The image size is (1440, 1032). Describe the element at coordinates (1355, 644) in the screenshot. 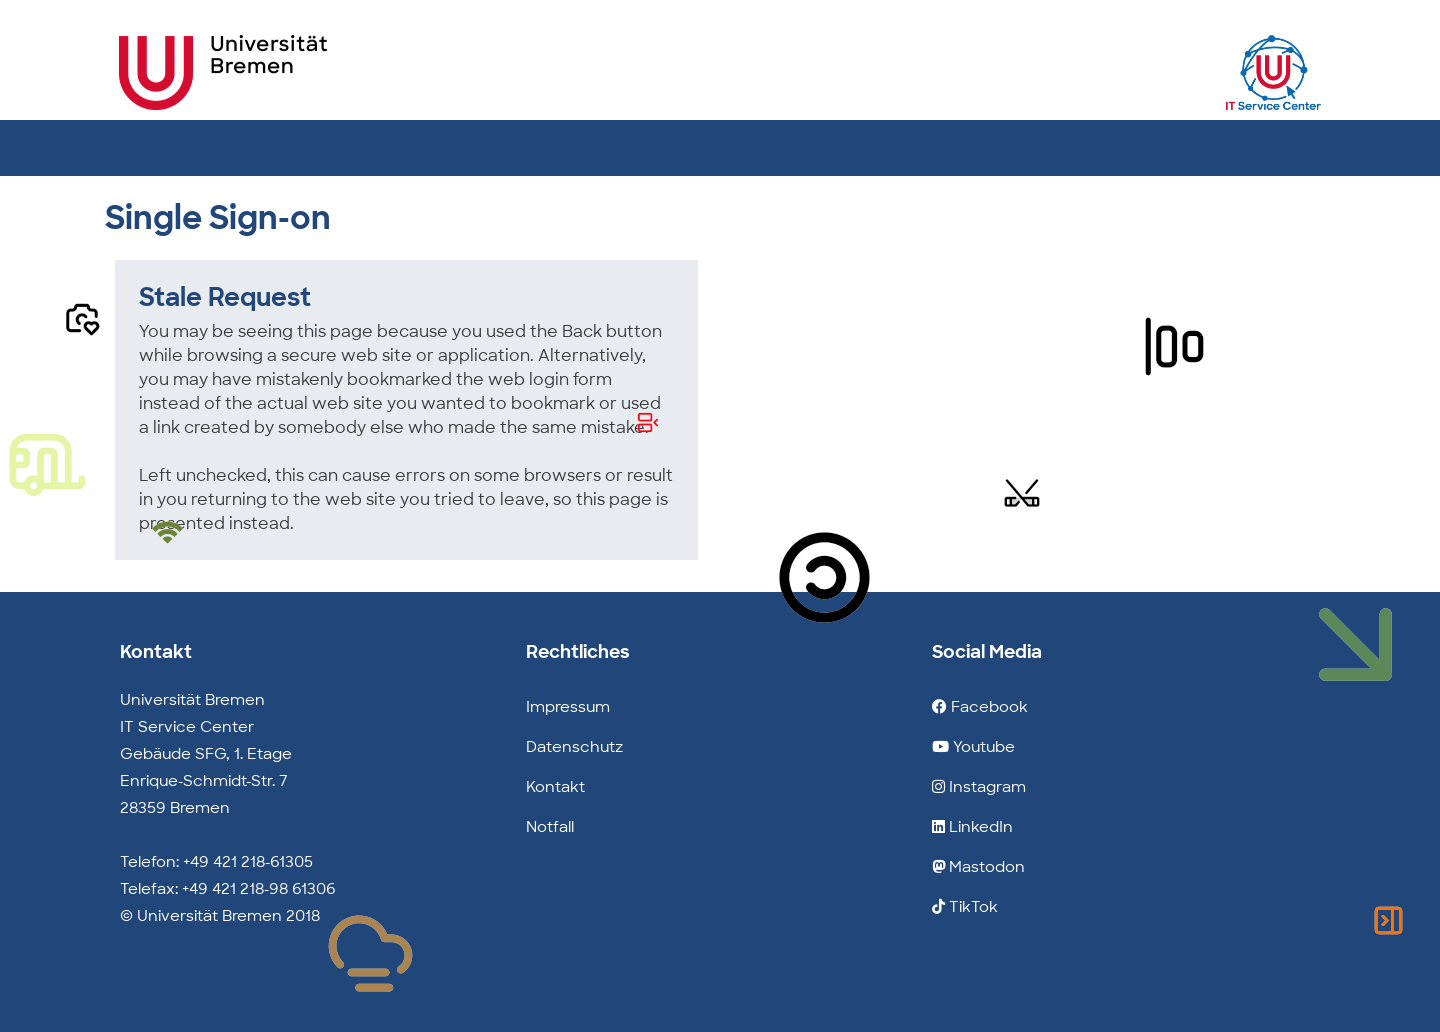

I see `navigate to the next item diagonally` at that location.